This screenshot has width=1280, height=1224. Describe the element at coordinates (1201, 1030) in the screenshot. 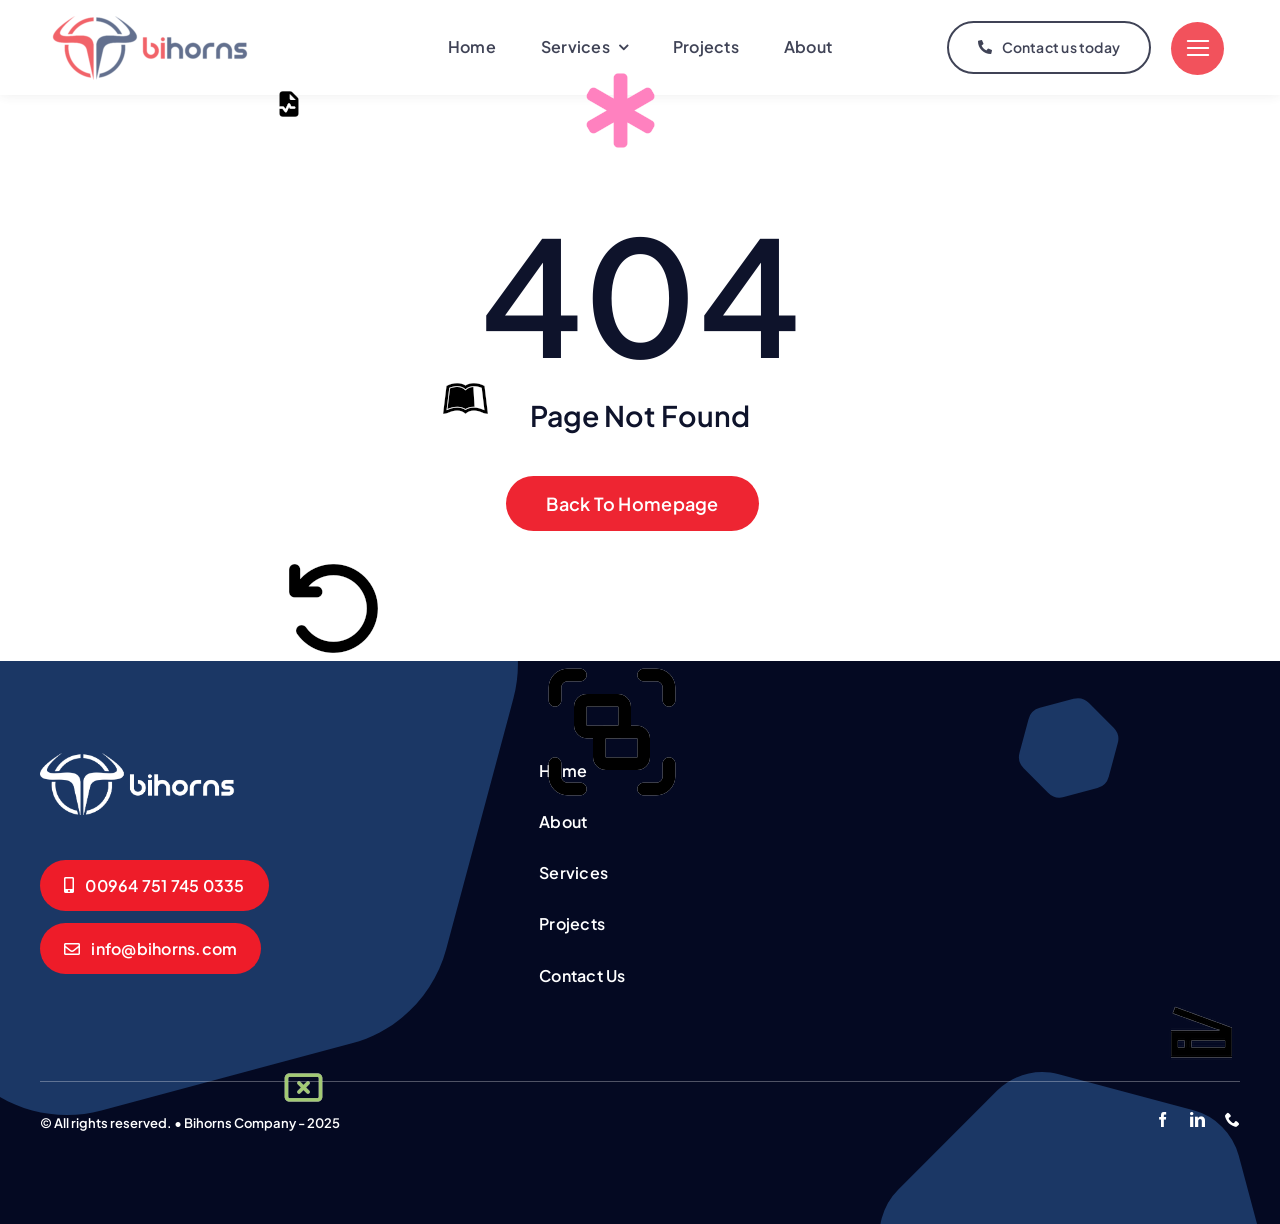

I see `scan a document or image` at that location.